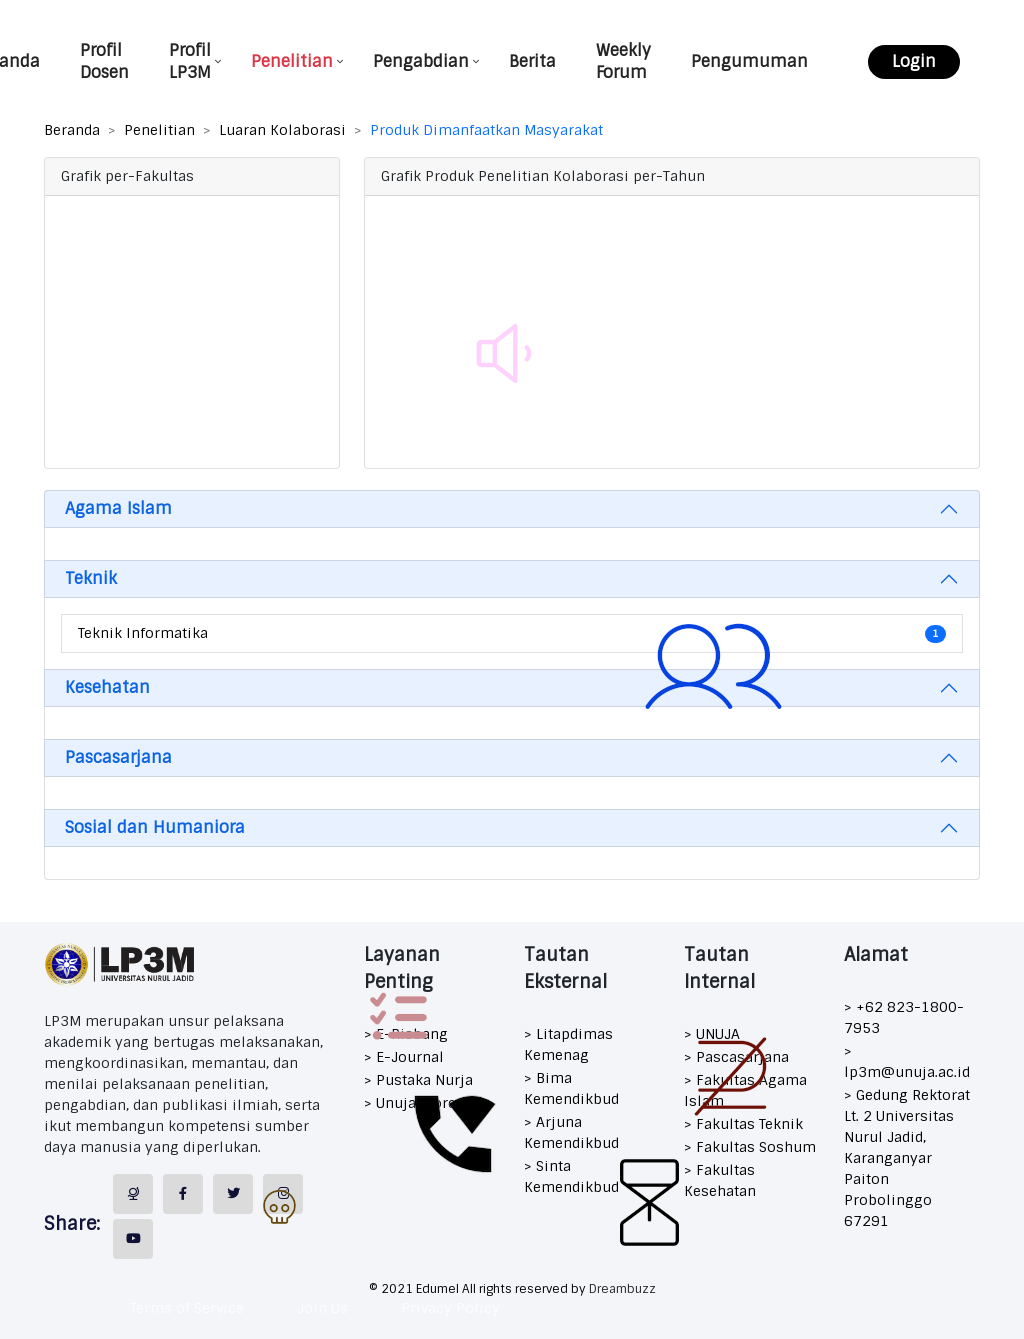 The width and height of the screenshot is (1024, 1339). What do you see at coordinates (730, 1076) in the screenshot?
I see `indicates "not superset of" in mathematical notation` at bounding box center [730, 1076].